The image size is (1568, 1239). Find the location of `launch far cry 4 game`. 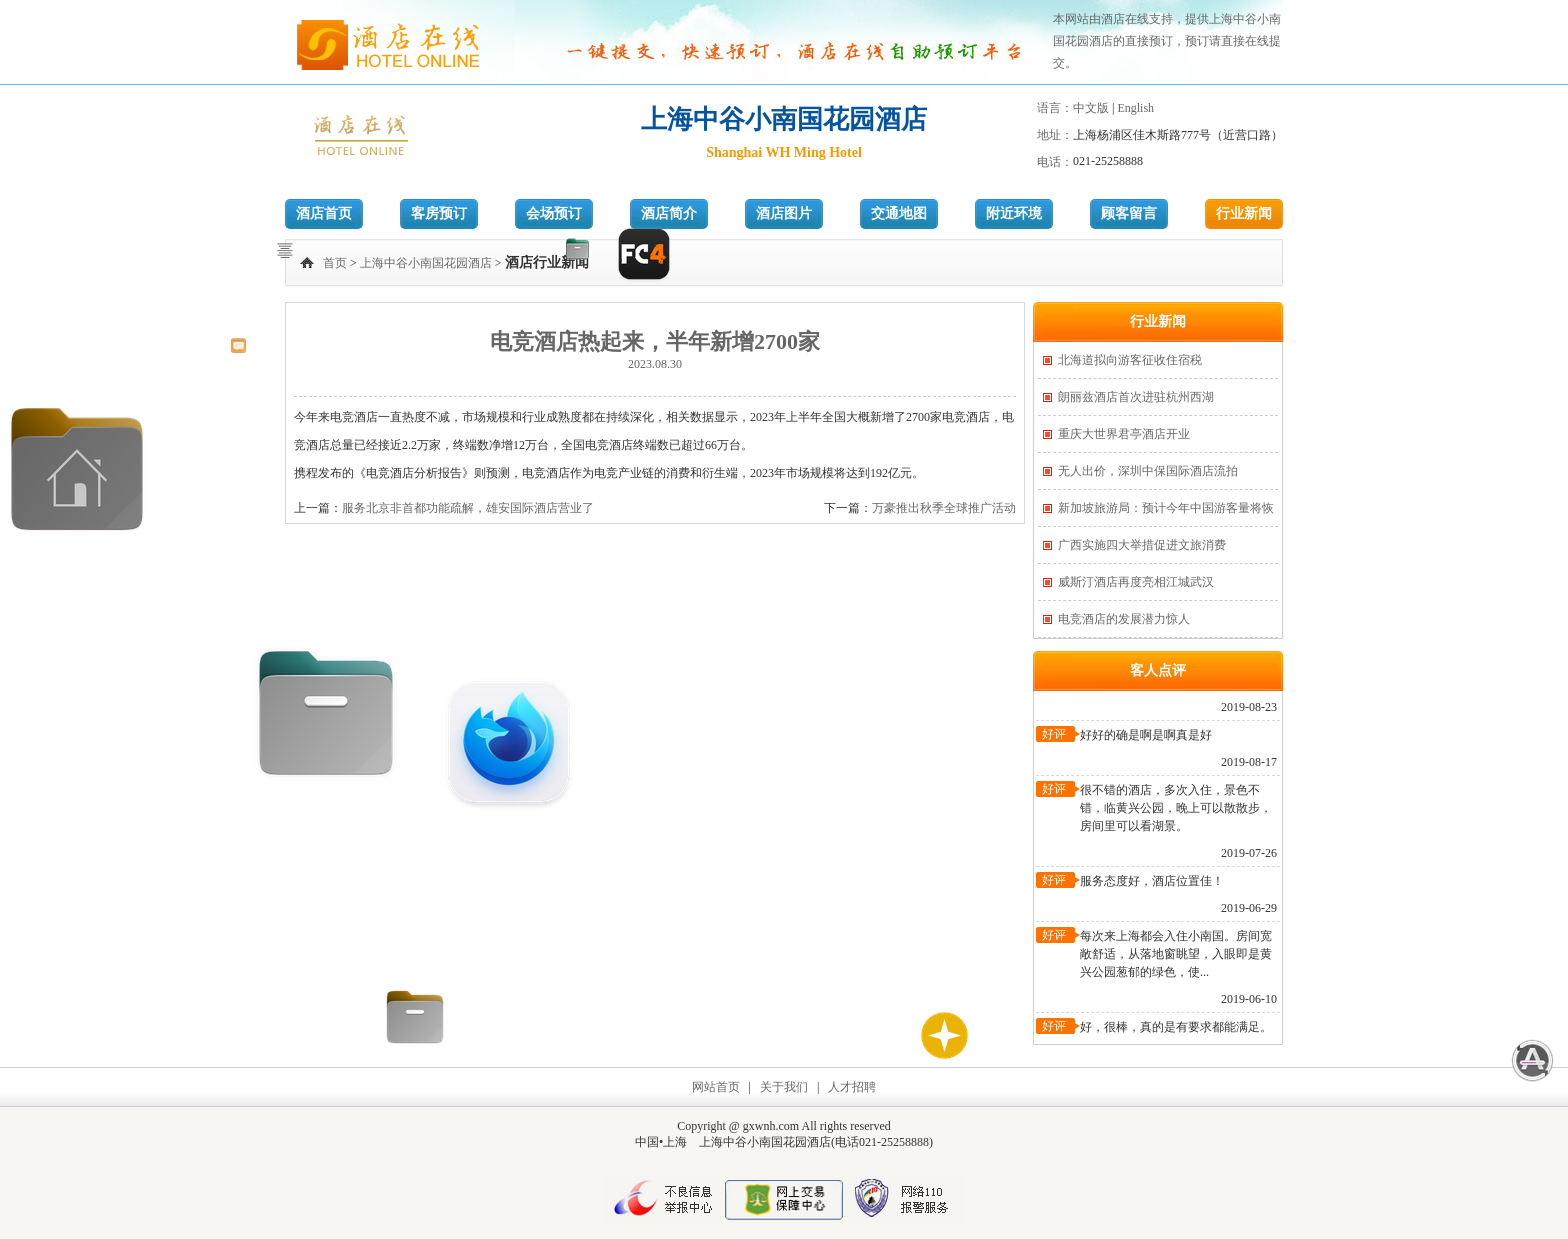

launch far cry 4 game is located at coordinates (644, 254).